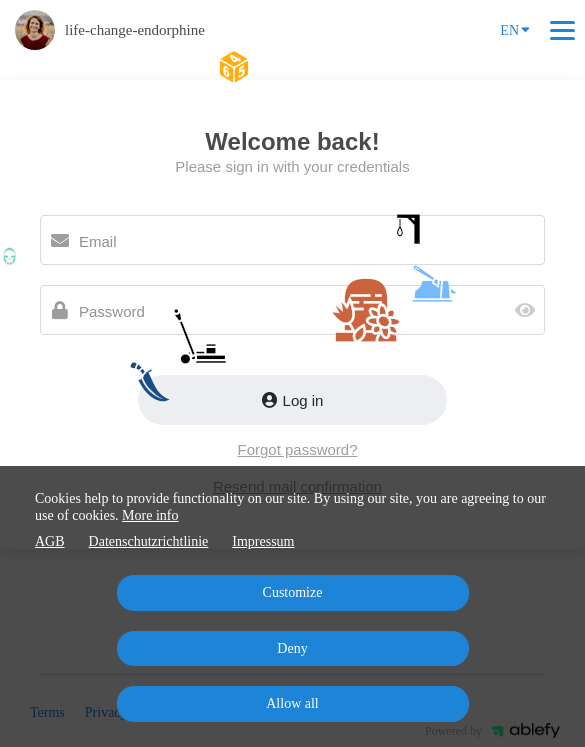 The image size is (585, 747). What do you see at coordinates (366, 309) in the screenshot?
I see `memorial or cemetery location marker` at bounding box center [366, 309].